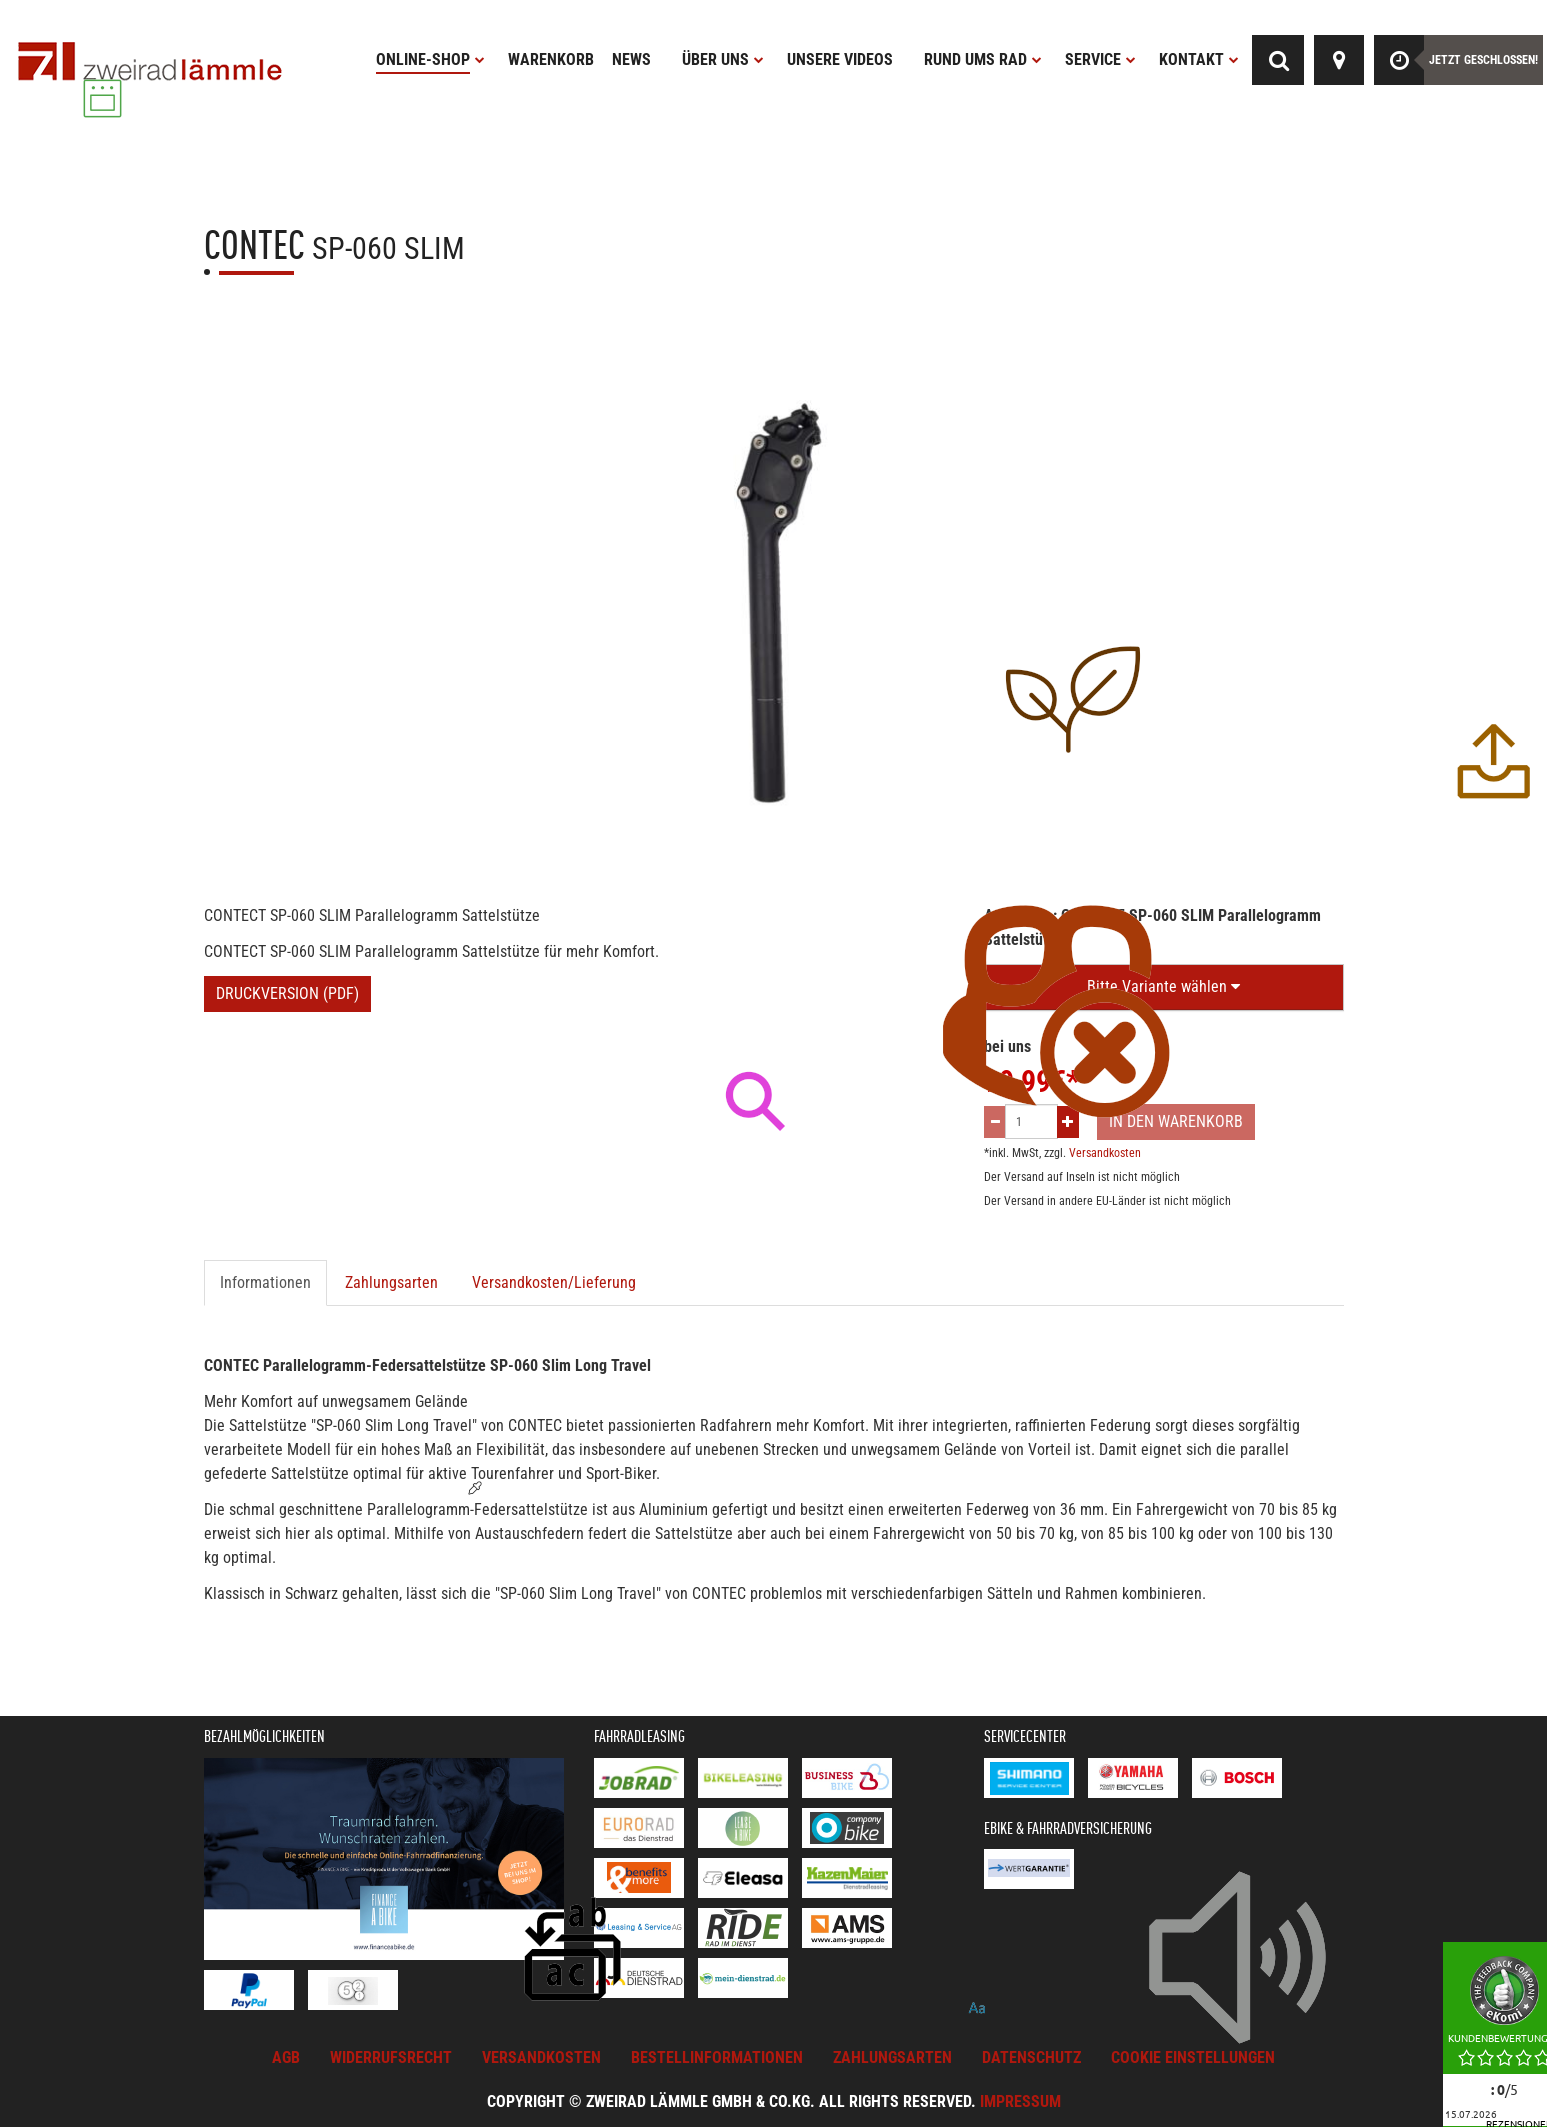 This screenshot has height=2127, width=1547. I want to click on pop changes from git stash, so click(1496, 759).